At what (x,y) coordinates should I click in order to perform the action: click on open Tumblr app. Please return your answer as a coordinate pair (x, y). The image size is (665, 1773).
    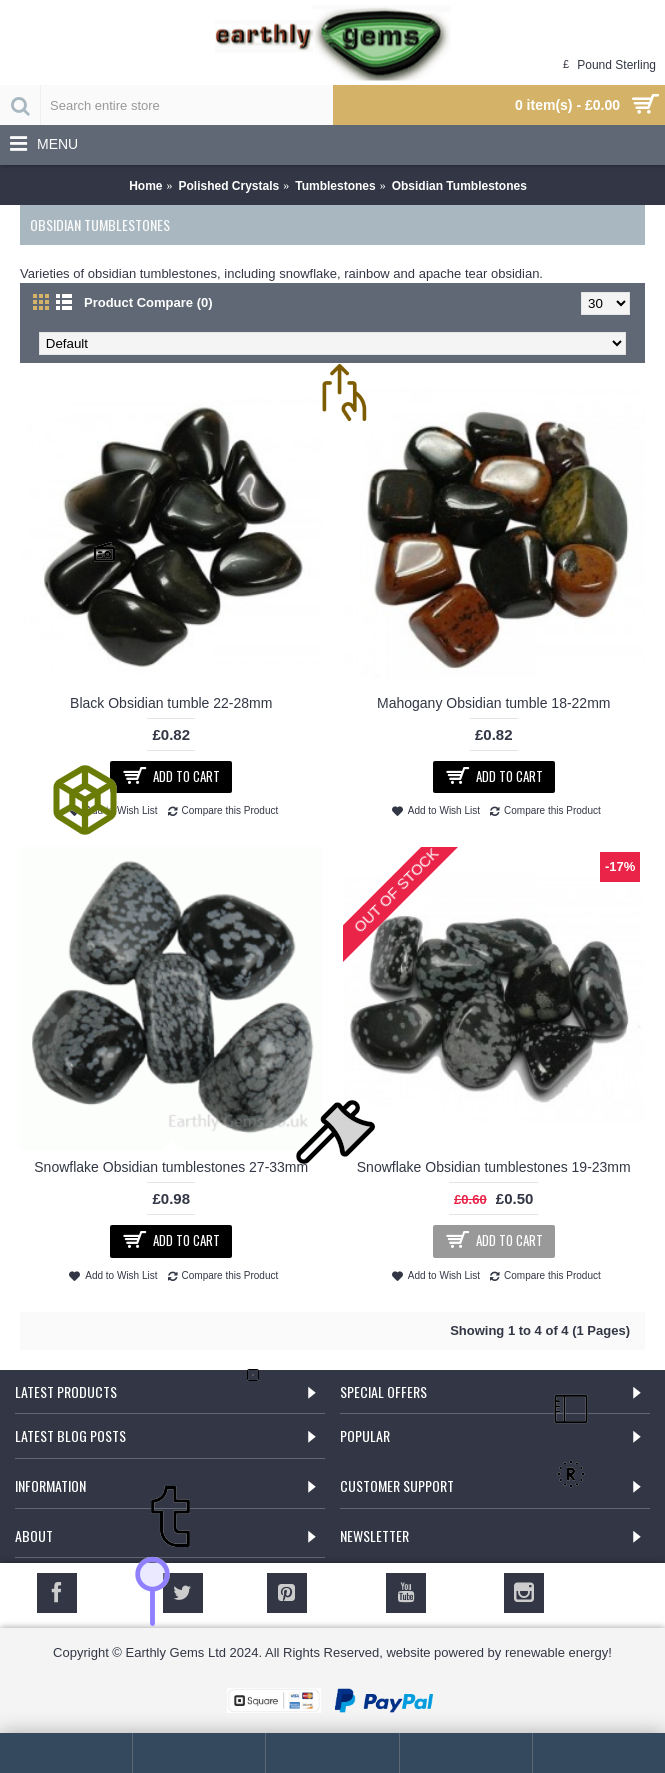
    Looking at the image, I should click on (170, 1516).